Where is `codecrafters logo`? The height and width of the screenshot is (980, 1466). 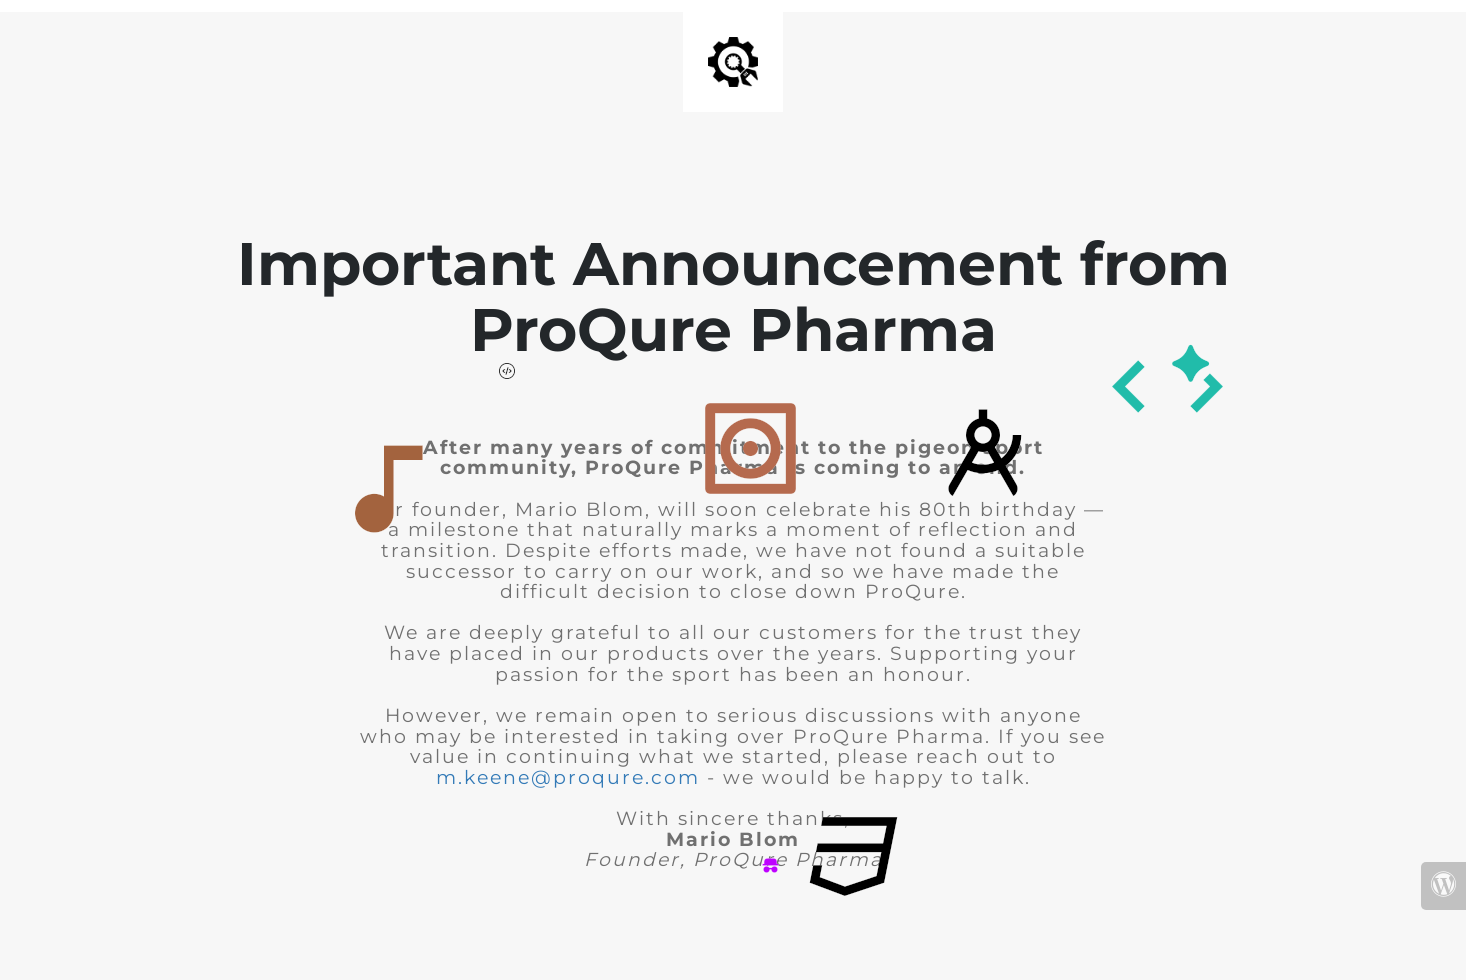
codecrafters logo is located at coordinates (507, 371).